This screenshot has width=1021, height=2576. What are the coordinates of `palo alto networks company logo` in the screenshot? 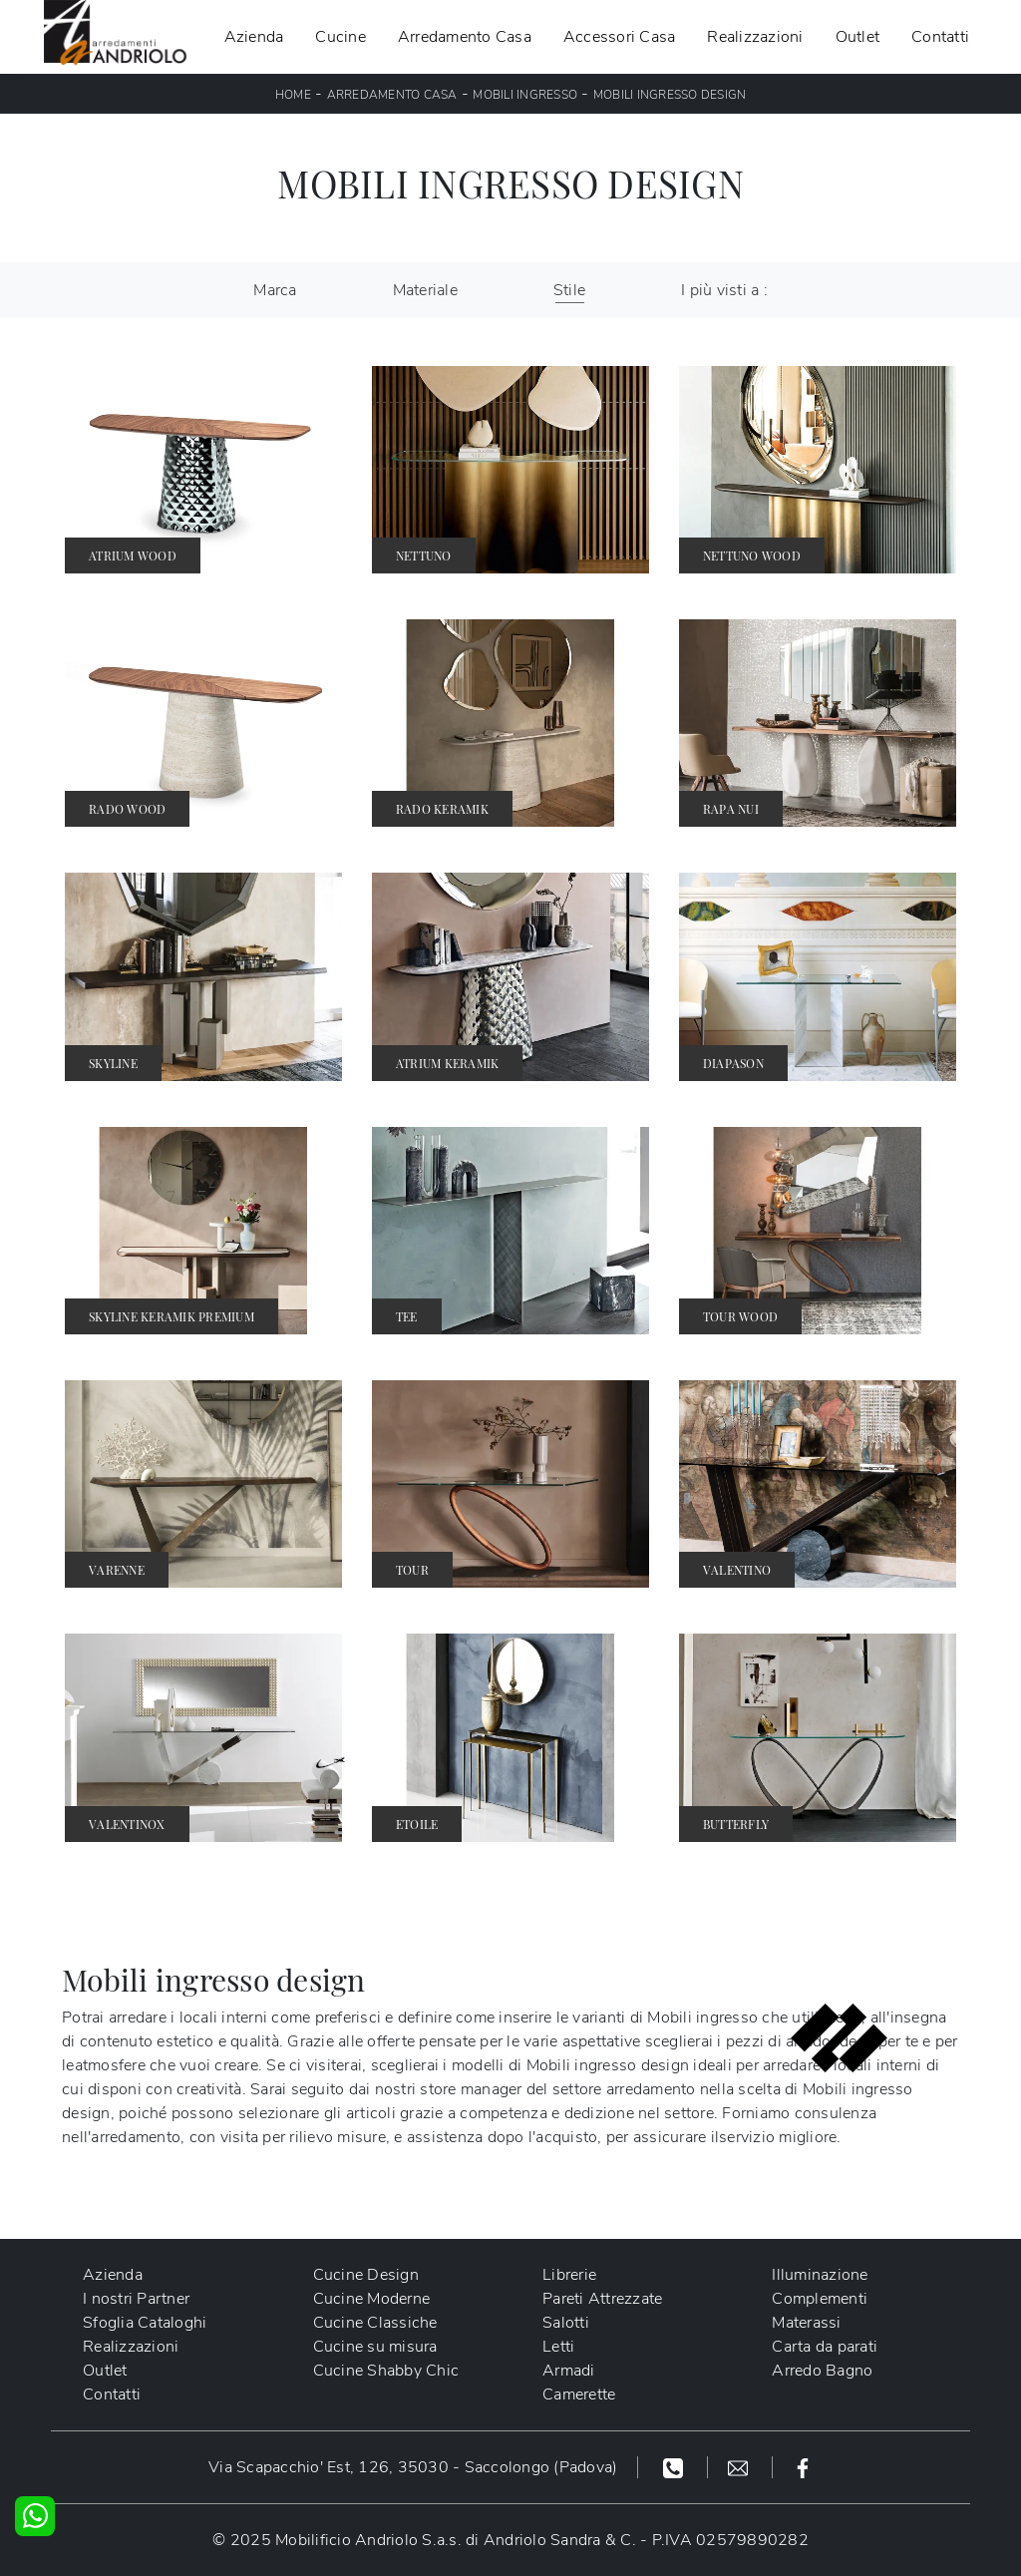 It's located at (839, 2037).